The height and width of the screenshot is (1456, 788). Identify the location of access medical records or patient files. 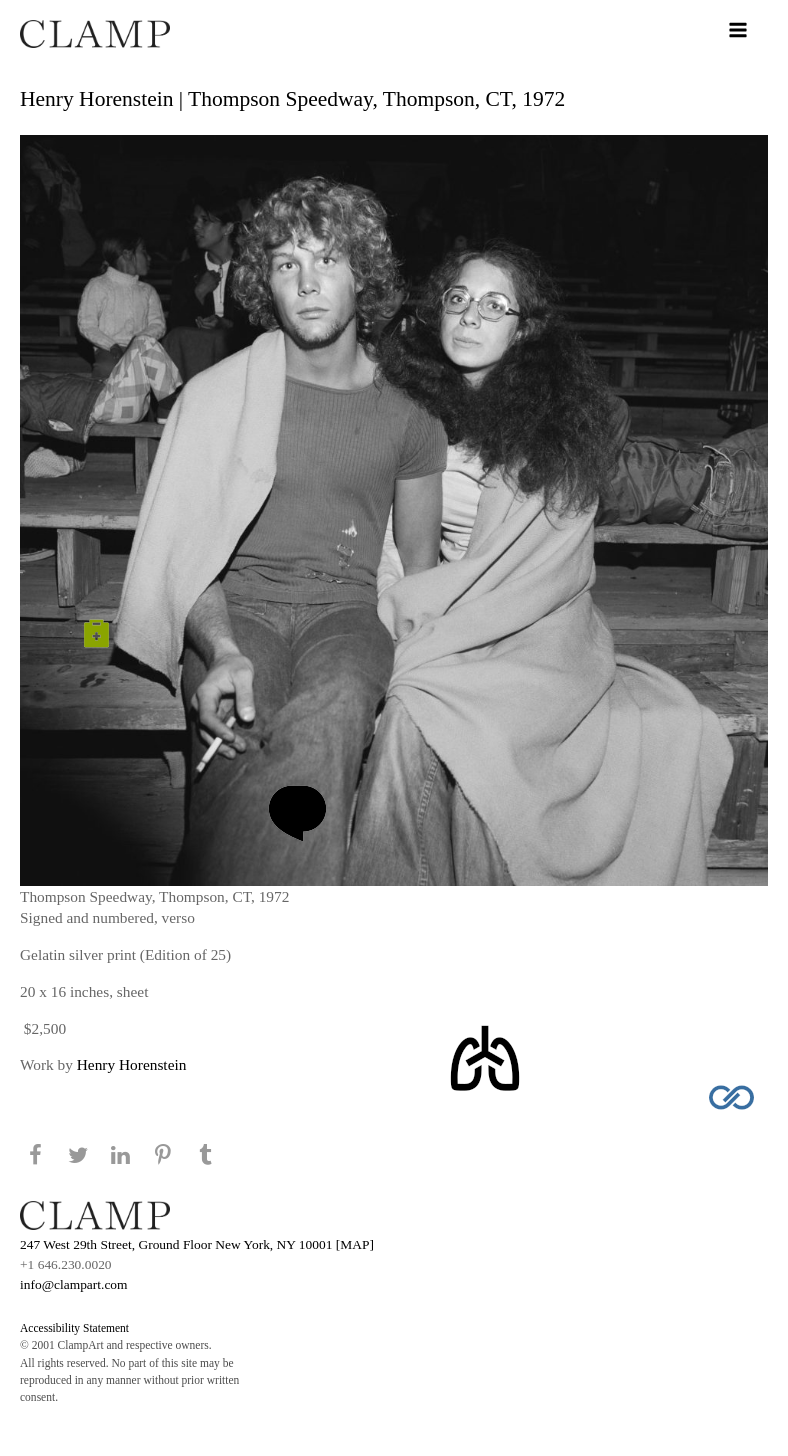
(96, 633).